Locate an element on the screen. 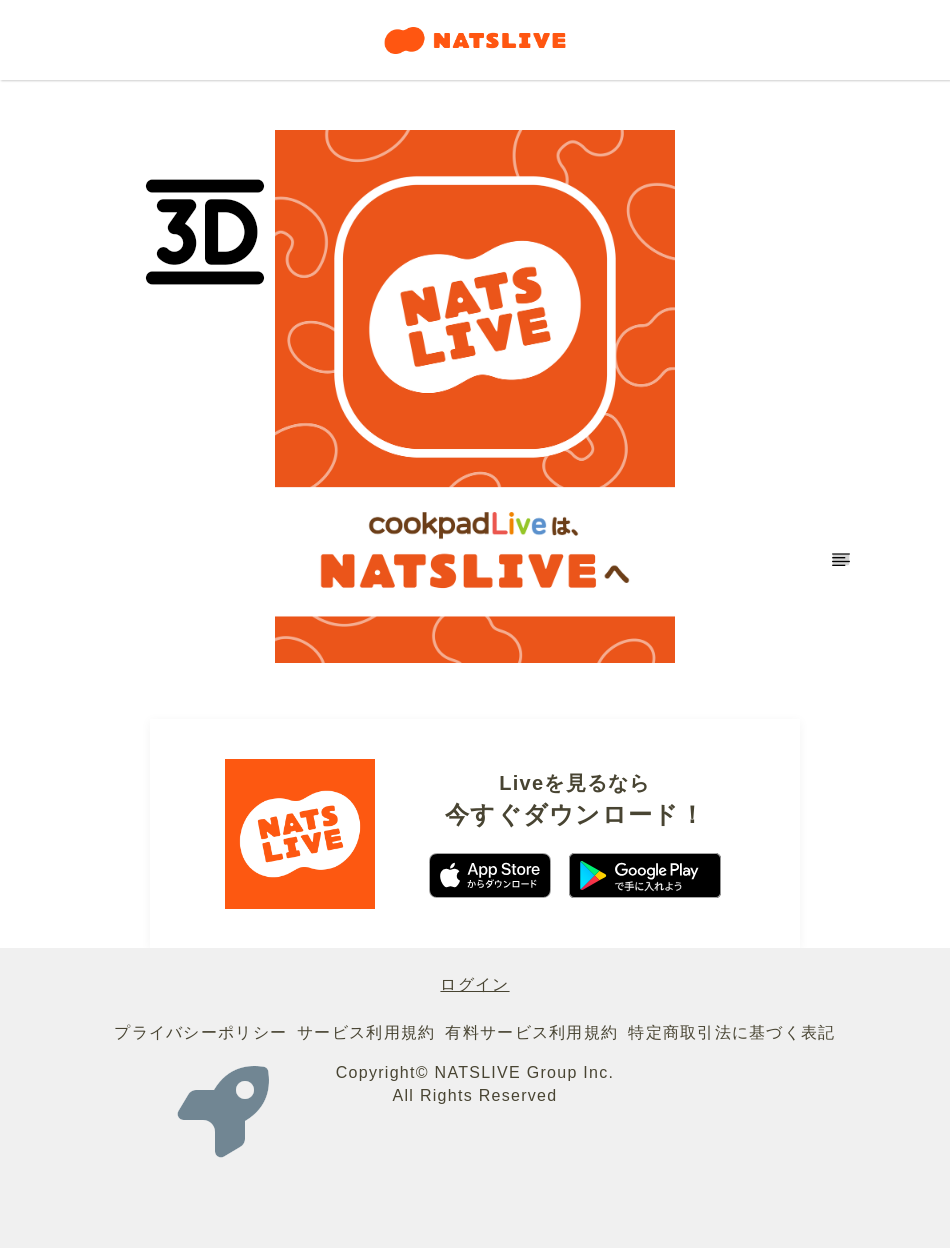 This screenshot has height=1248, width=950. launch or deploy an application is located at coordinates (227, 1108).